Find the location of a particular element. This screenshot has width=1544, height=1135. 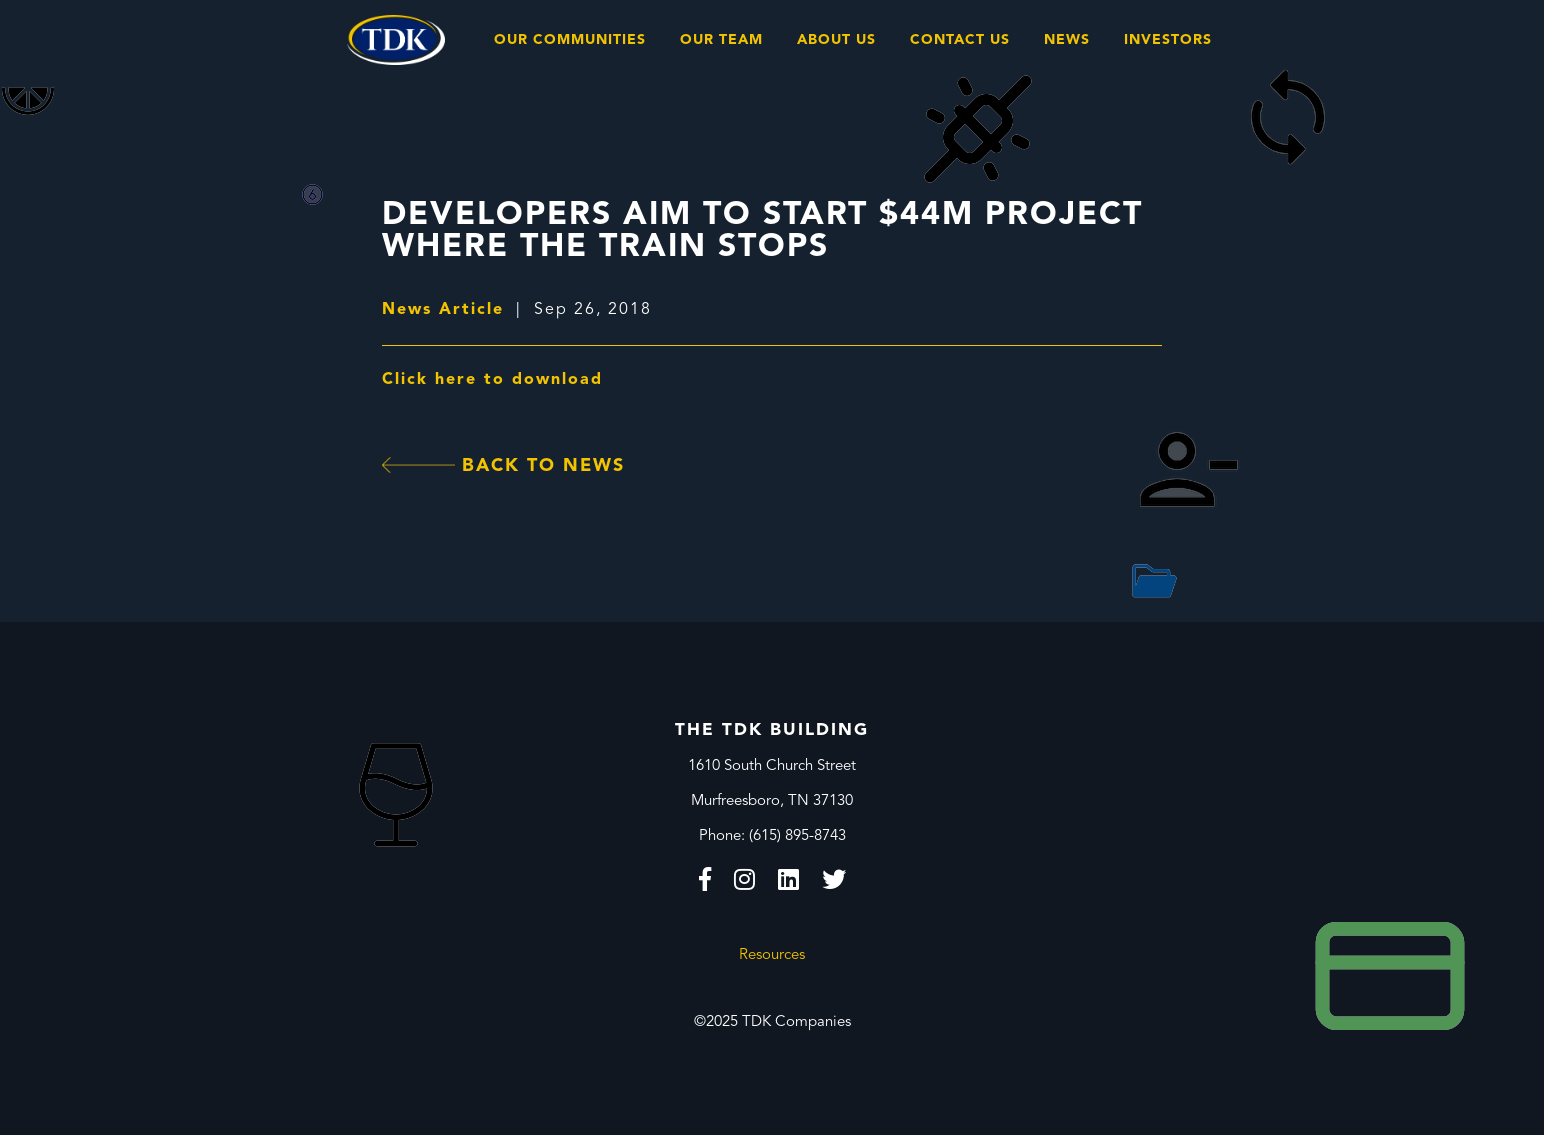

remove a contact or friend is located at coordinates (1186, 469).